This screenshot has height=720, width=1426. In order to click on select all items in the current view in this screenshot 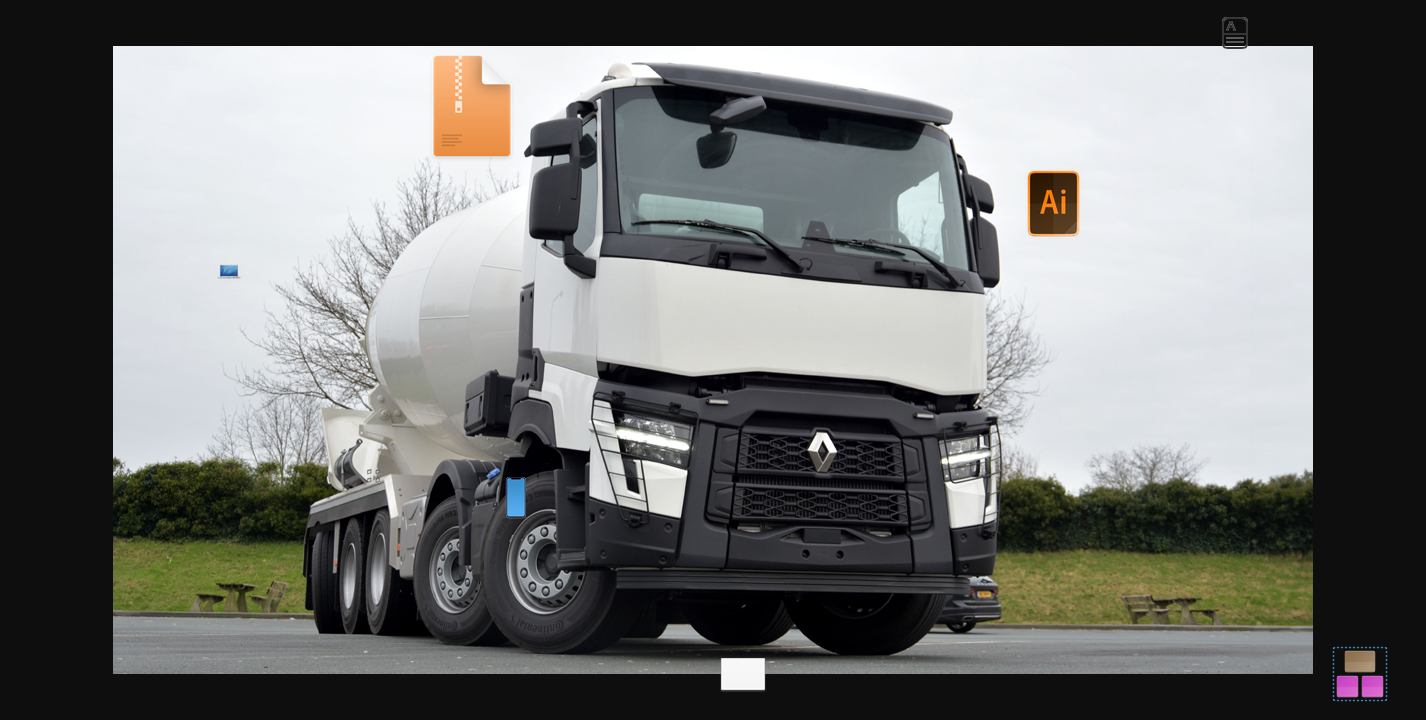, I will do `click(1360, 674)`.